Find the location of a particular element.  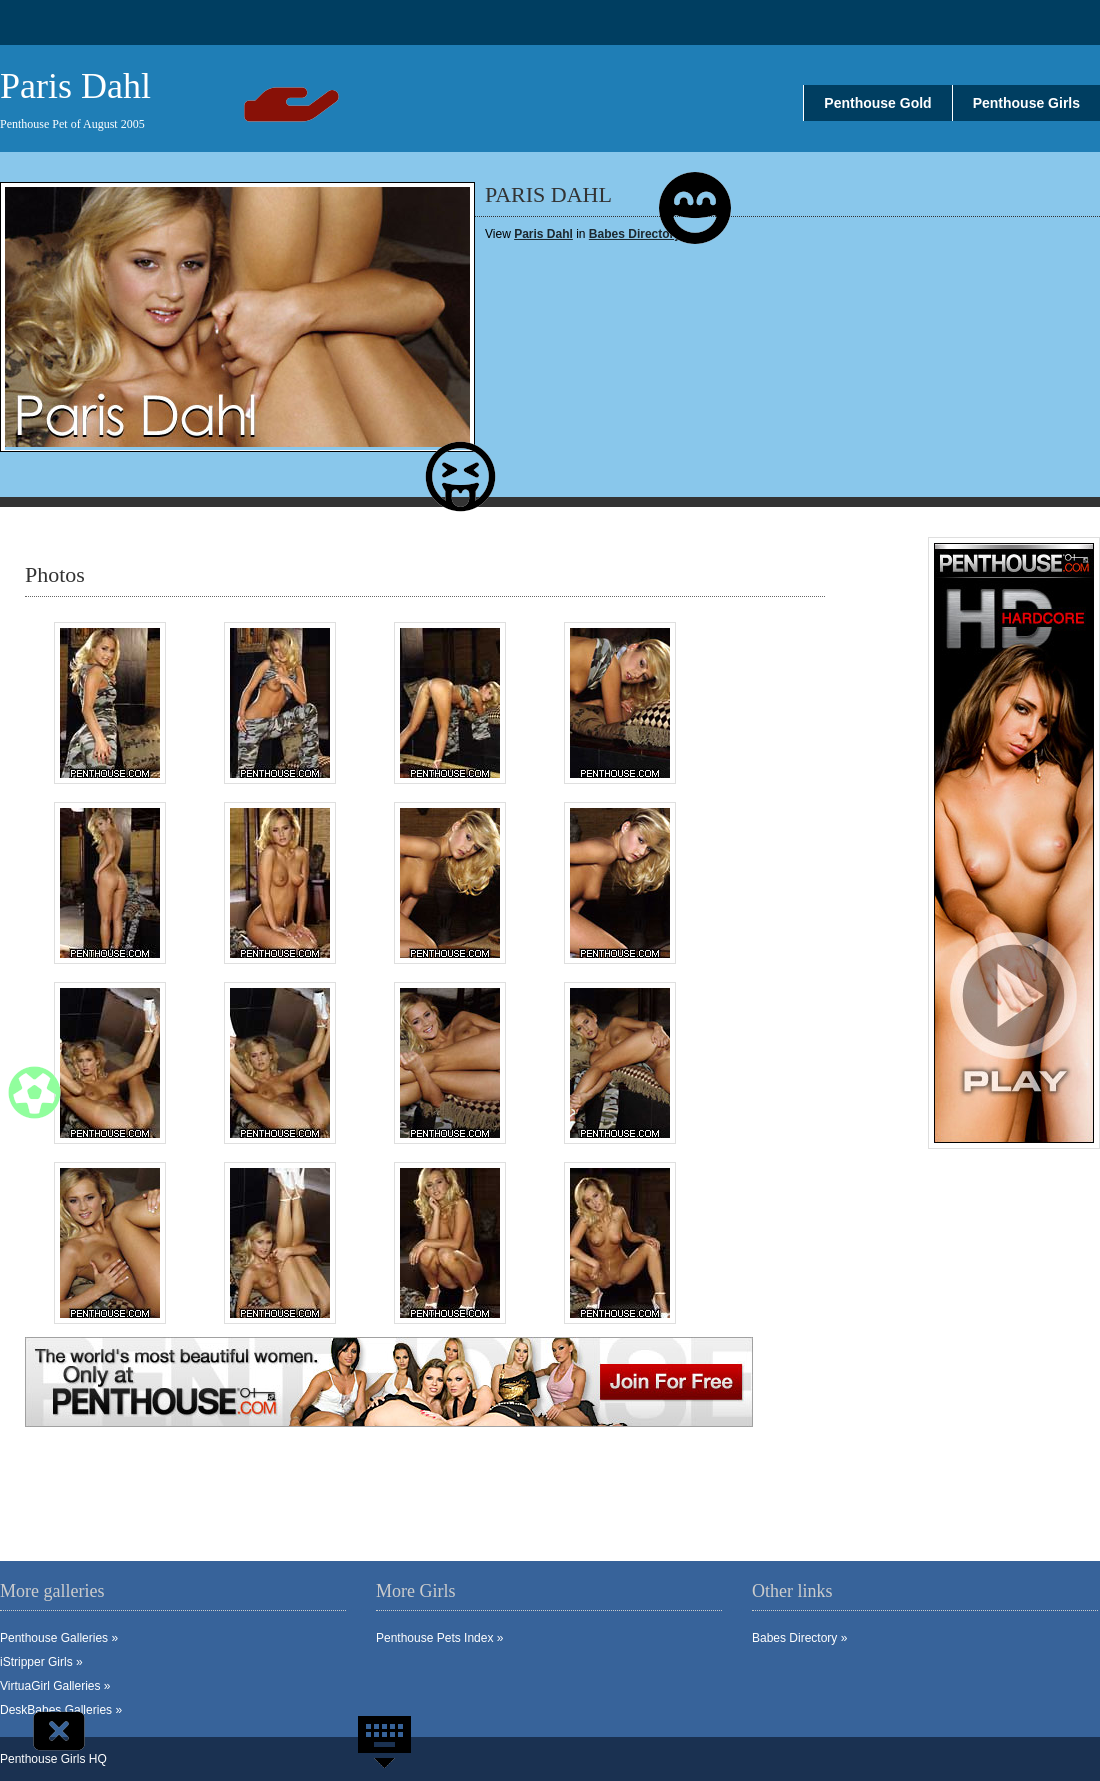

receive or accept an item is located at coordinates (291, 79).